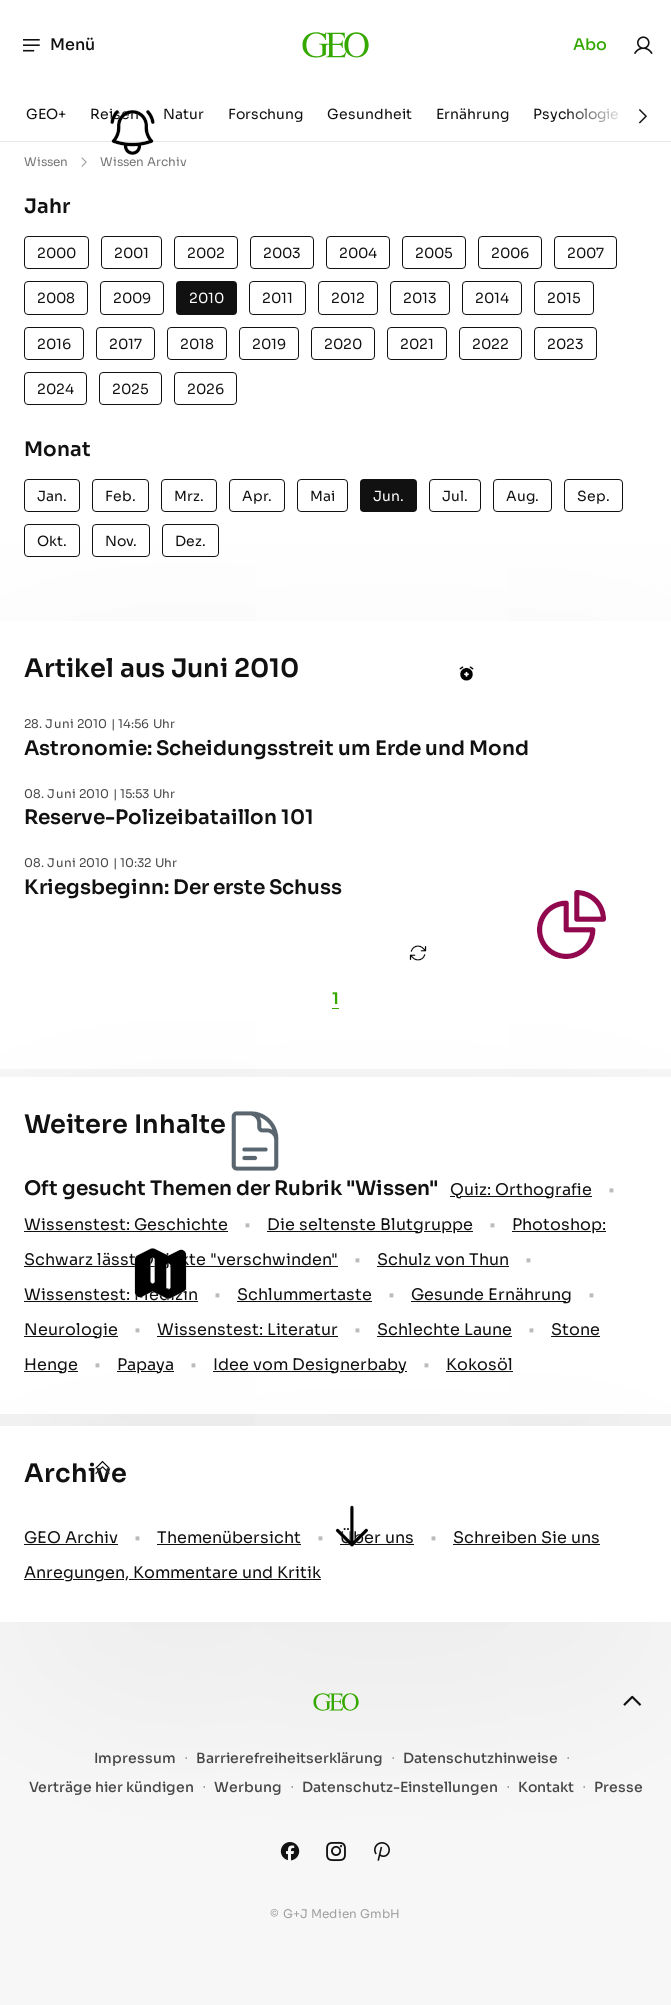 This screenshot has width=671, height=2005. I want to click on scroll to top of page, so click(102, 1467).